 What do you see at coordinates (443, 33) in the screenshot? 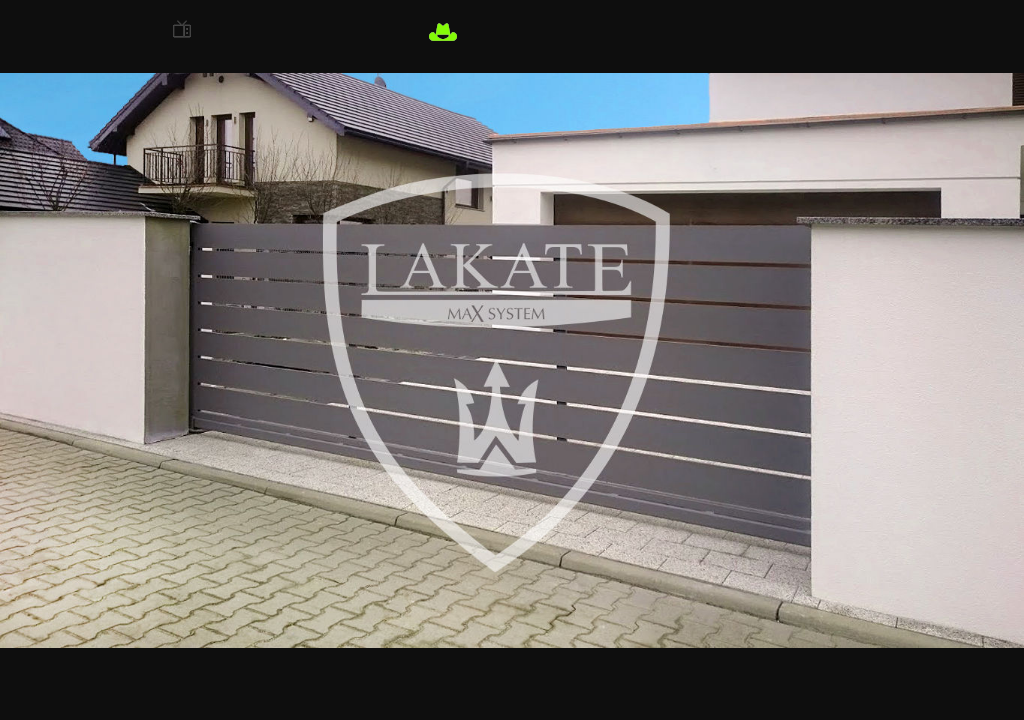
I see `select western or country theme` at bounding box center [443, 33].